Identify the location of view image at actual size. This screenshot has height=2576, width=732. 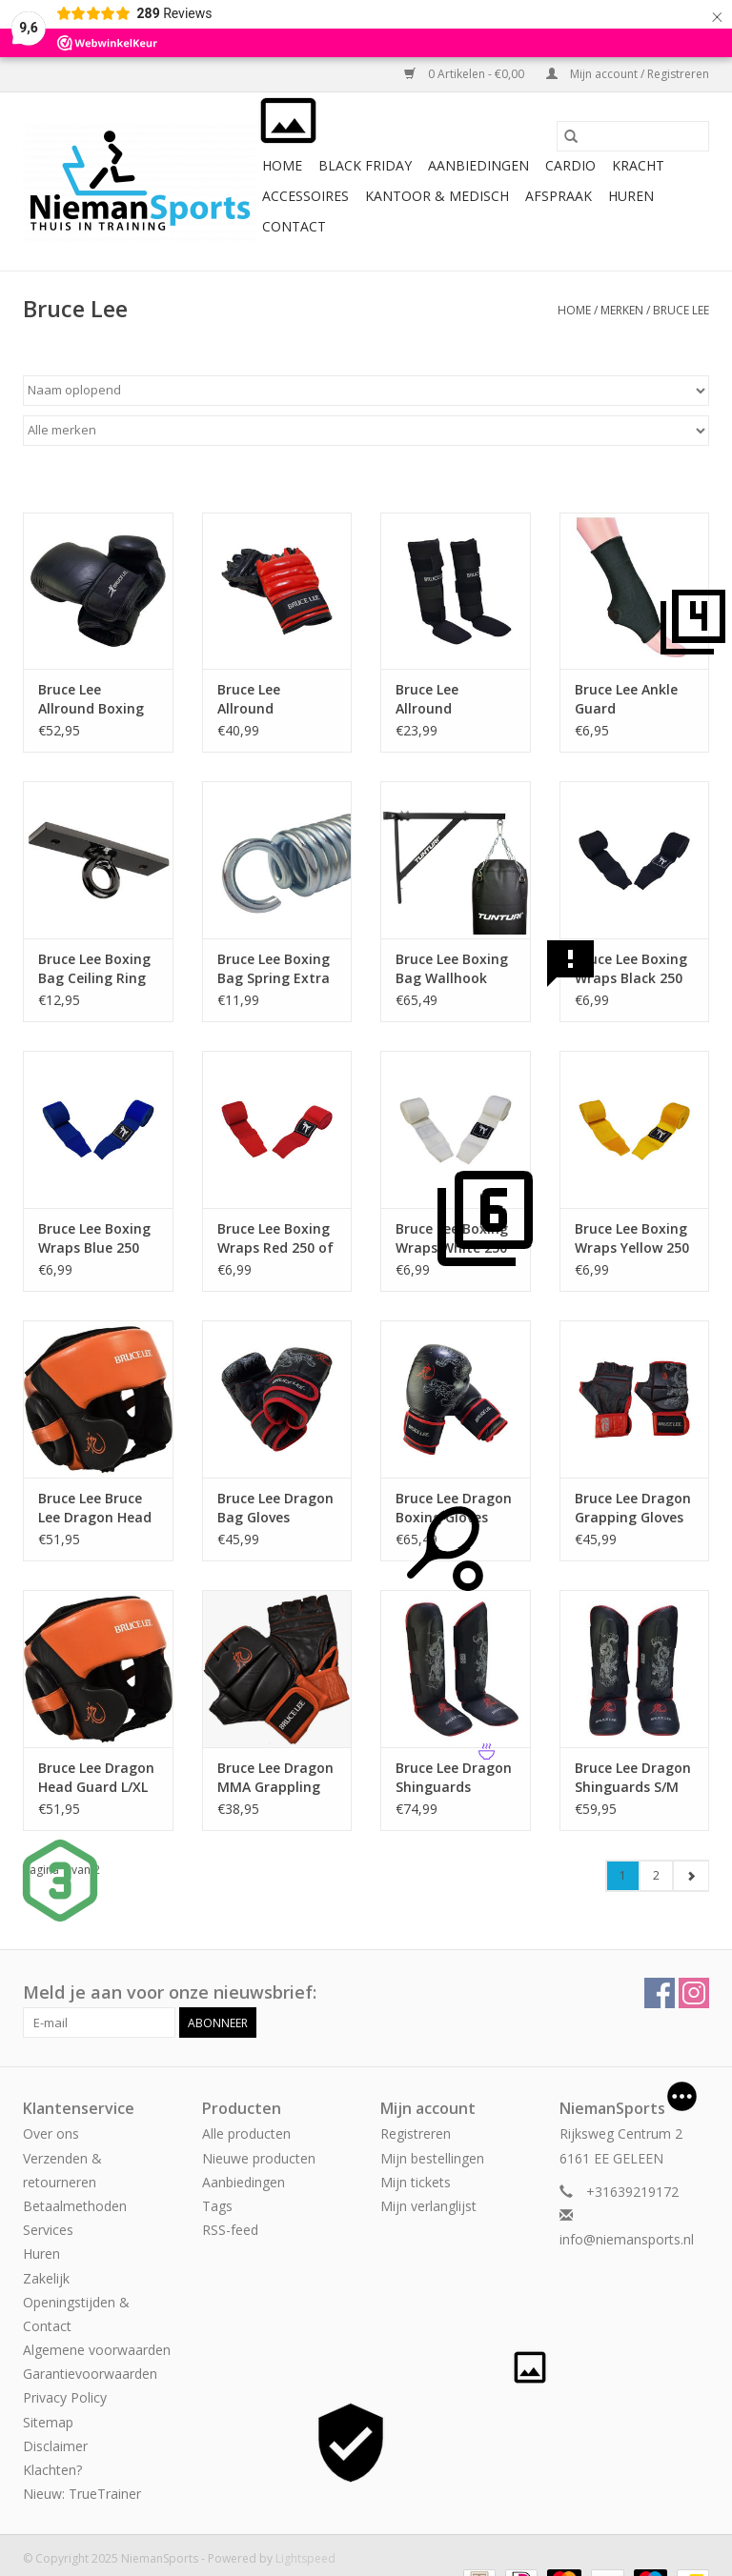
(288, 120).